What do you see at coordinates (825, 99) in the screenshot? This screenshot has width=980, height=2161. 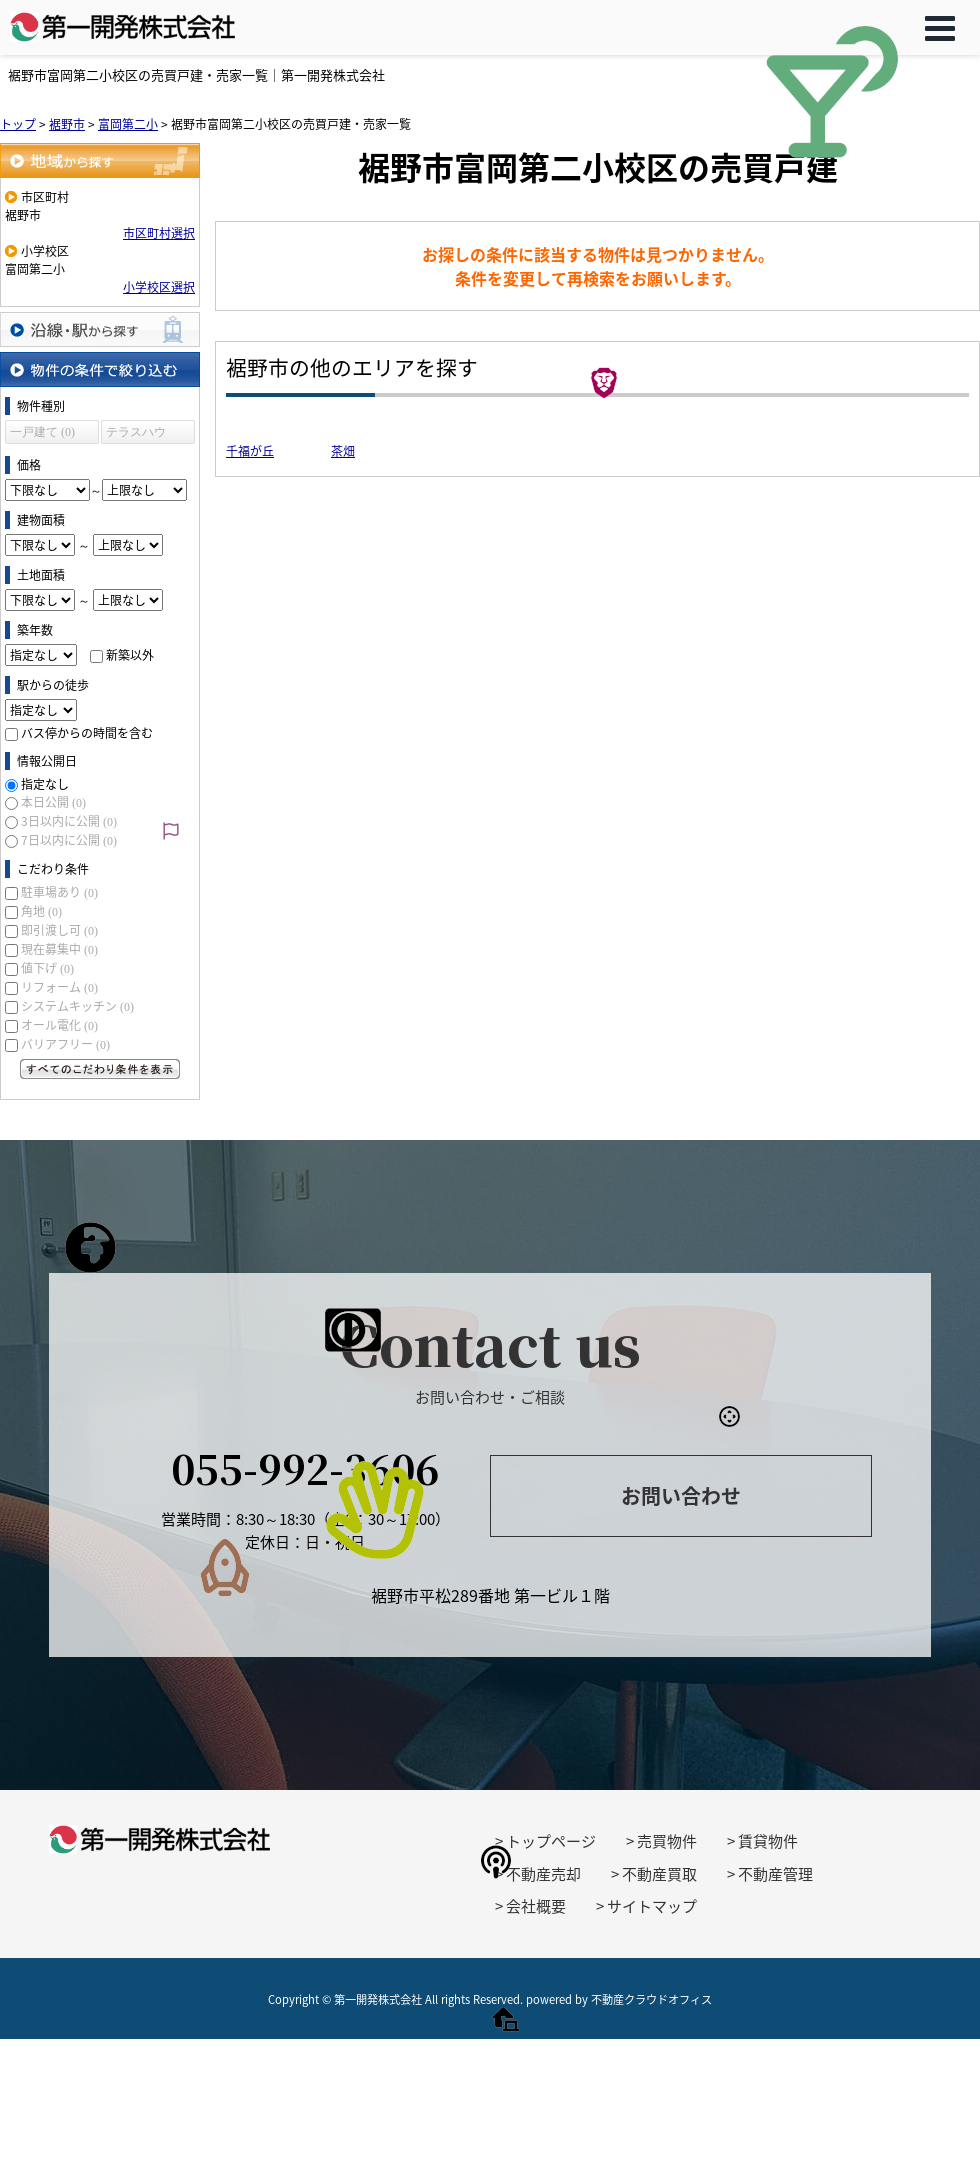 I see `browse cocktail recipes or drink menu` at bounding box center [825, 99].